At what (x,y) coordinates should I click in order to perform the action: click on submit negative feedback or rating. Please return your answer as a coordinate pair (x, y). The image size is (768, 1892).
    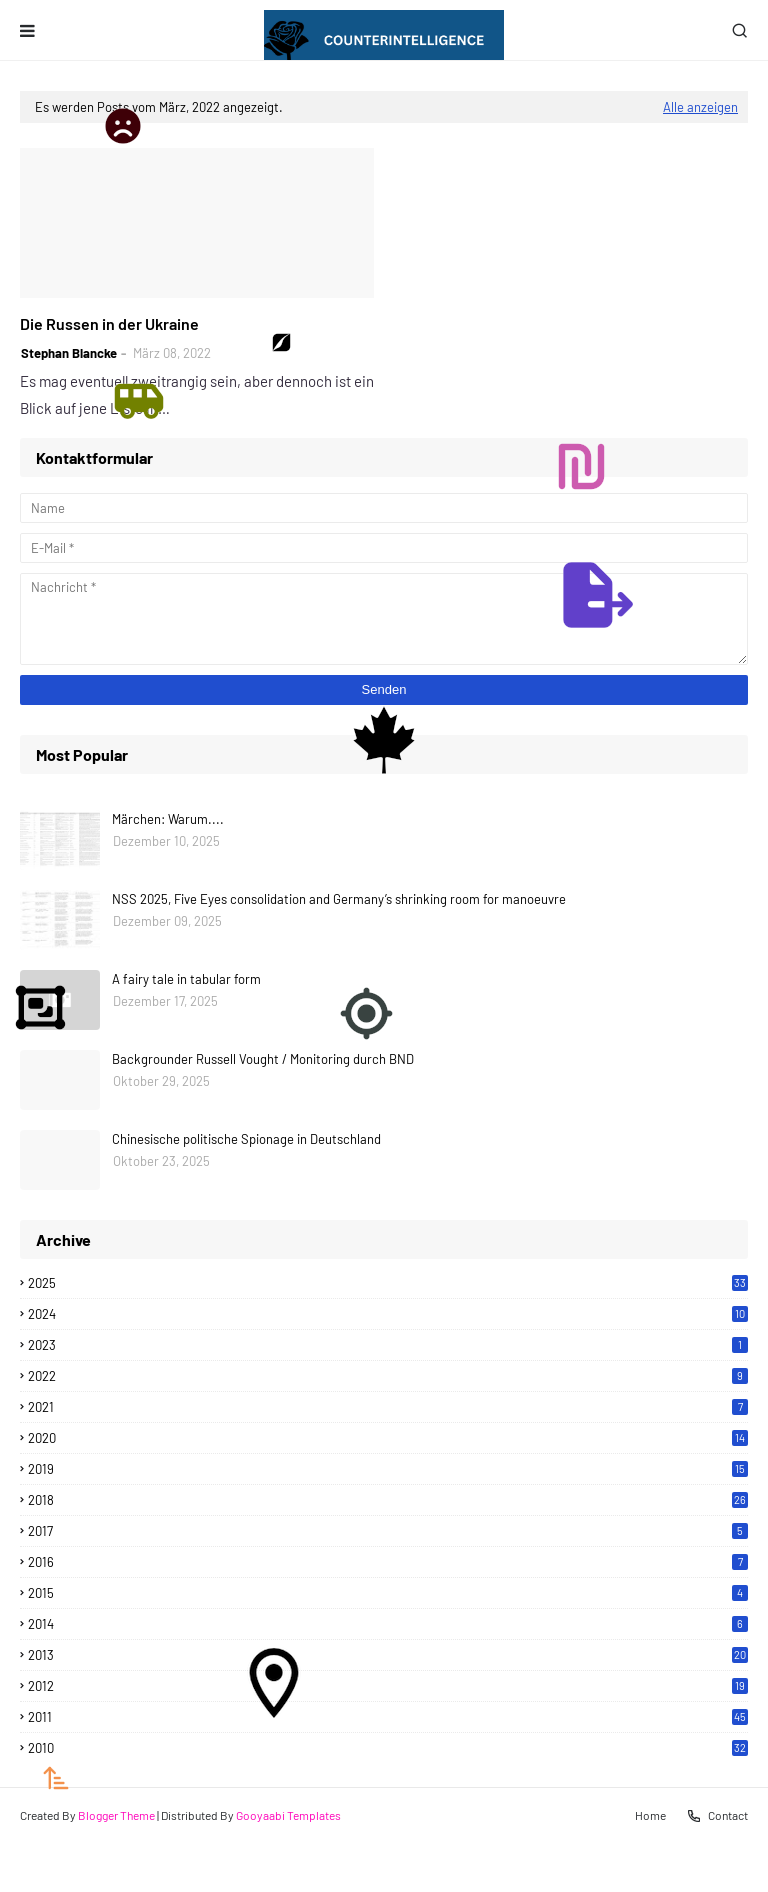
    Looking at the image, I should click on (123, 126).